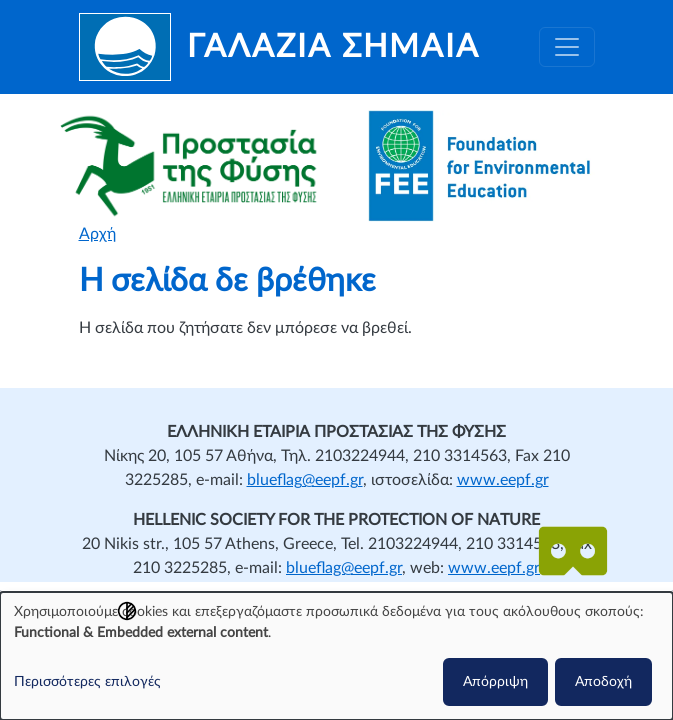  Describe the element at coordinates (573, 551) in the screenshot. I see `launch google cardboard VR experience` at that location.